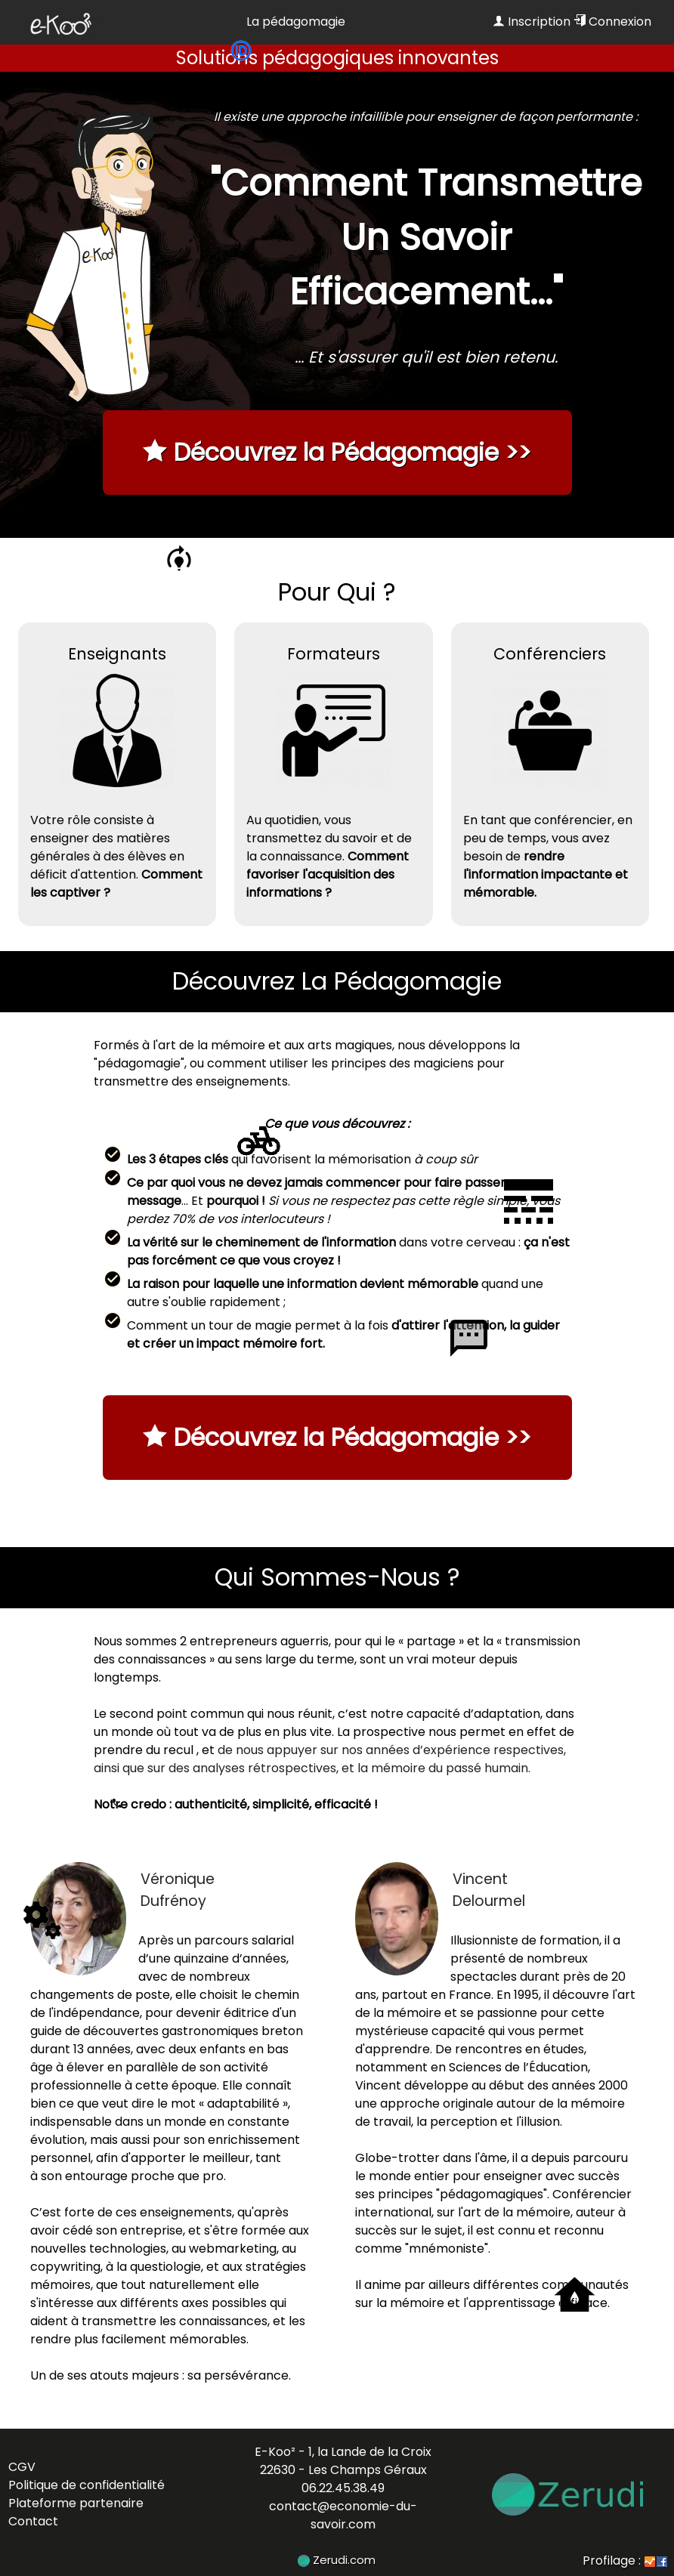  What do you see at coordinates (574, 2295) in the screenshot?
I see `report water damage to a property` at bounding box center [574, 2295].